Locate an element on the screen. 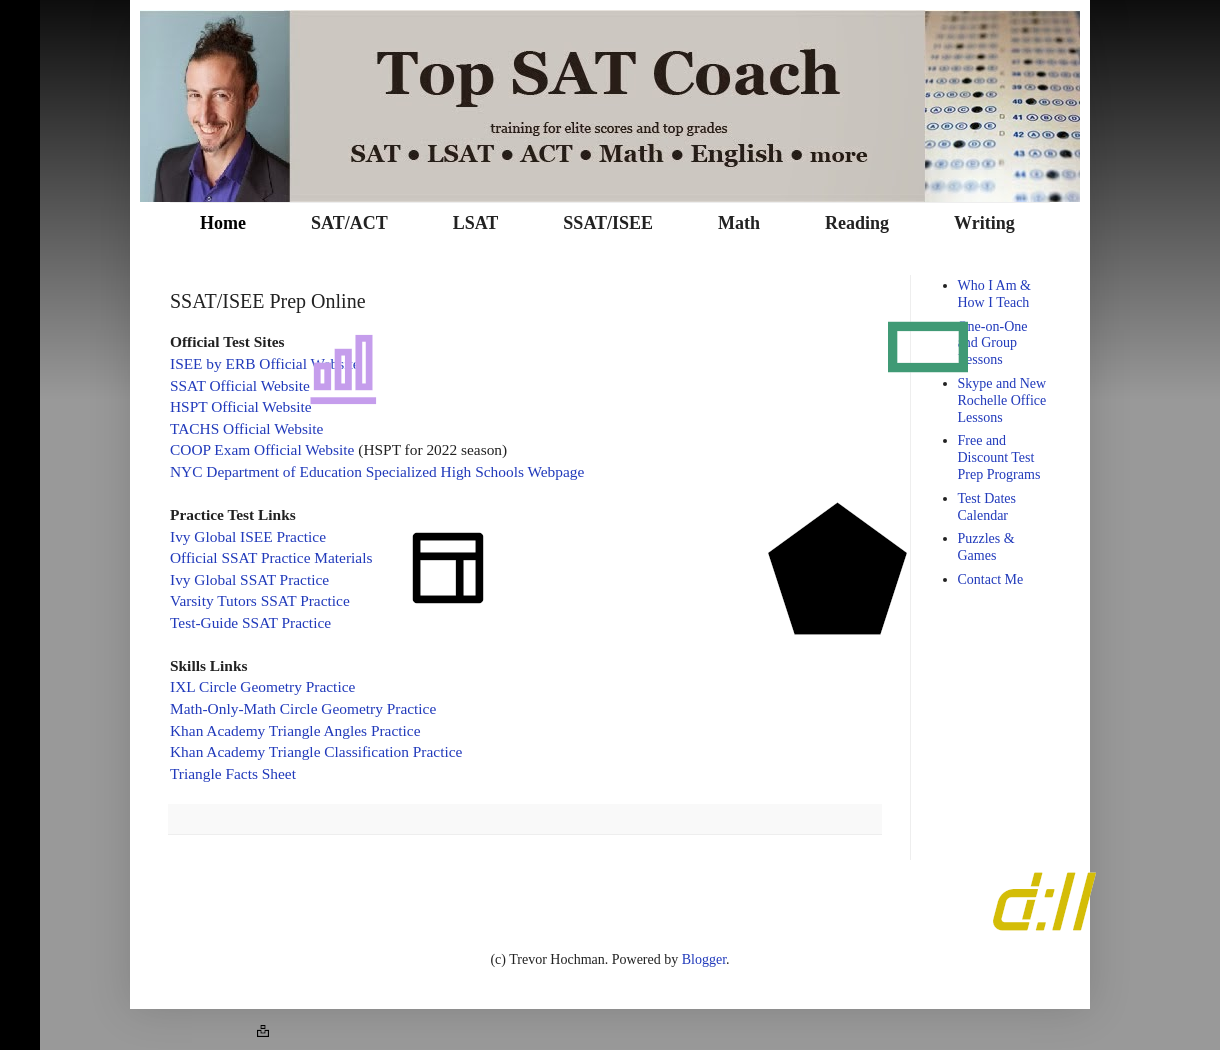  cmplid brand logo is located at coordinates (1044, 901).